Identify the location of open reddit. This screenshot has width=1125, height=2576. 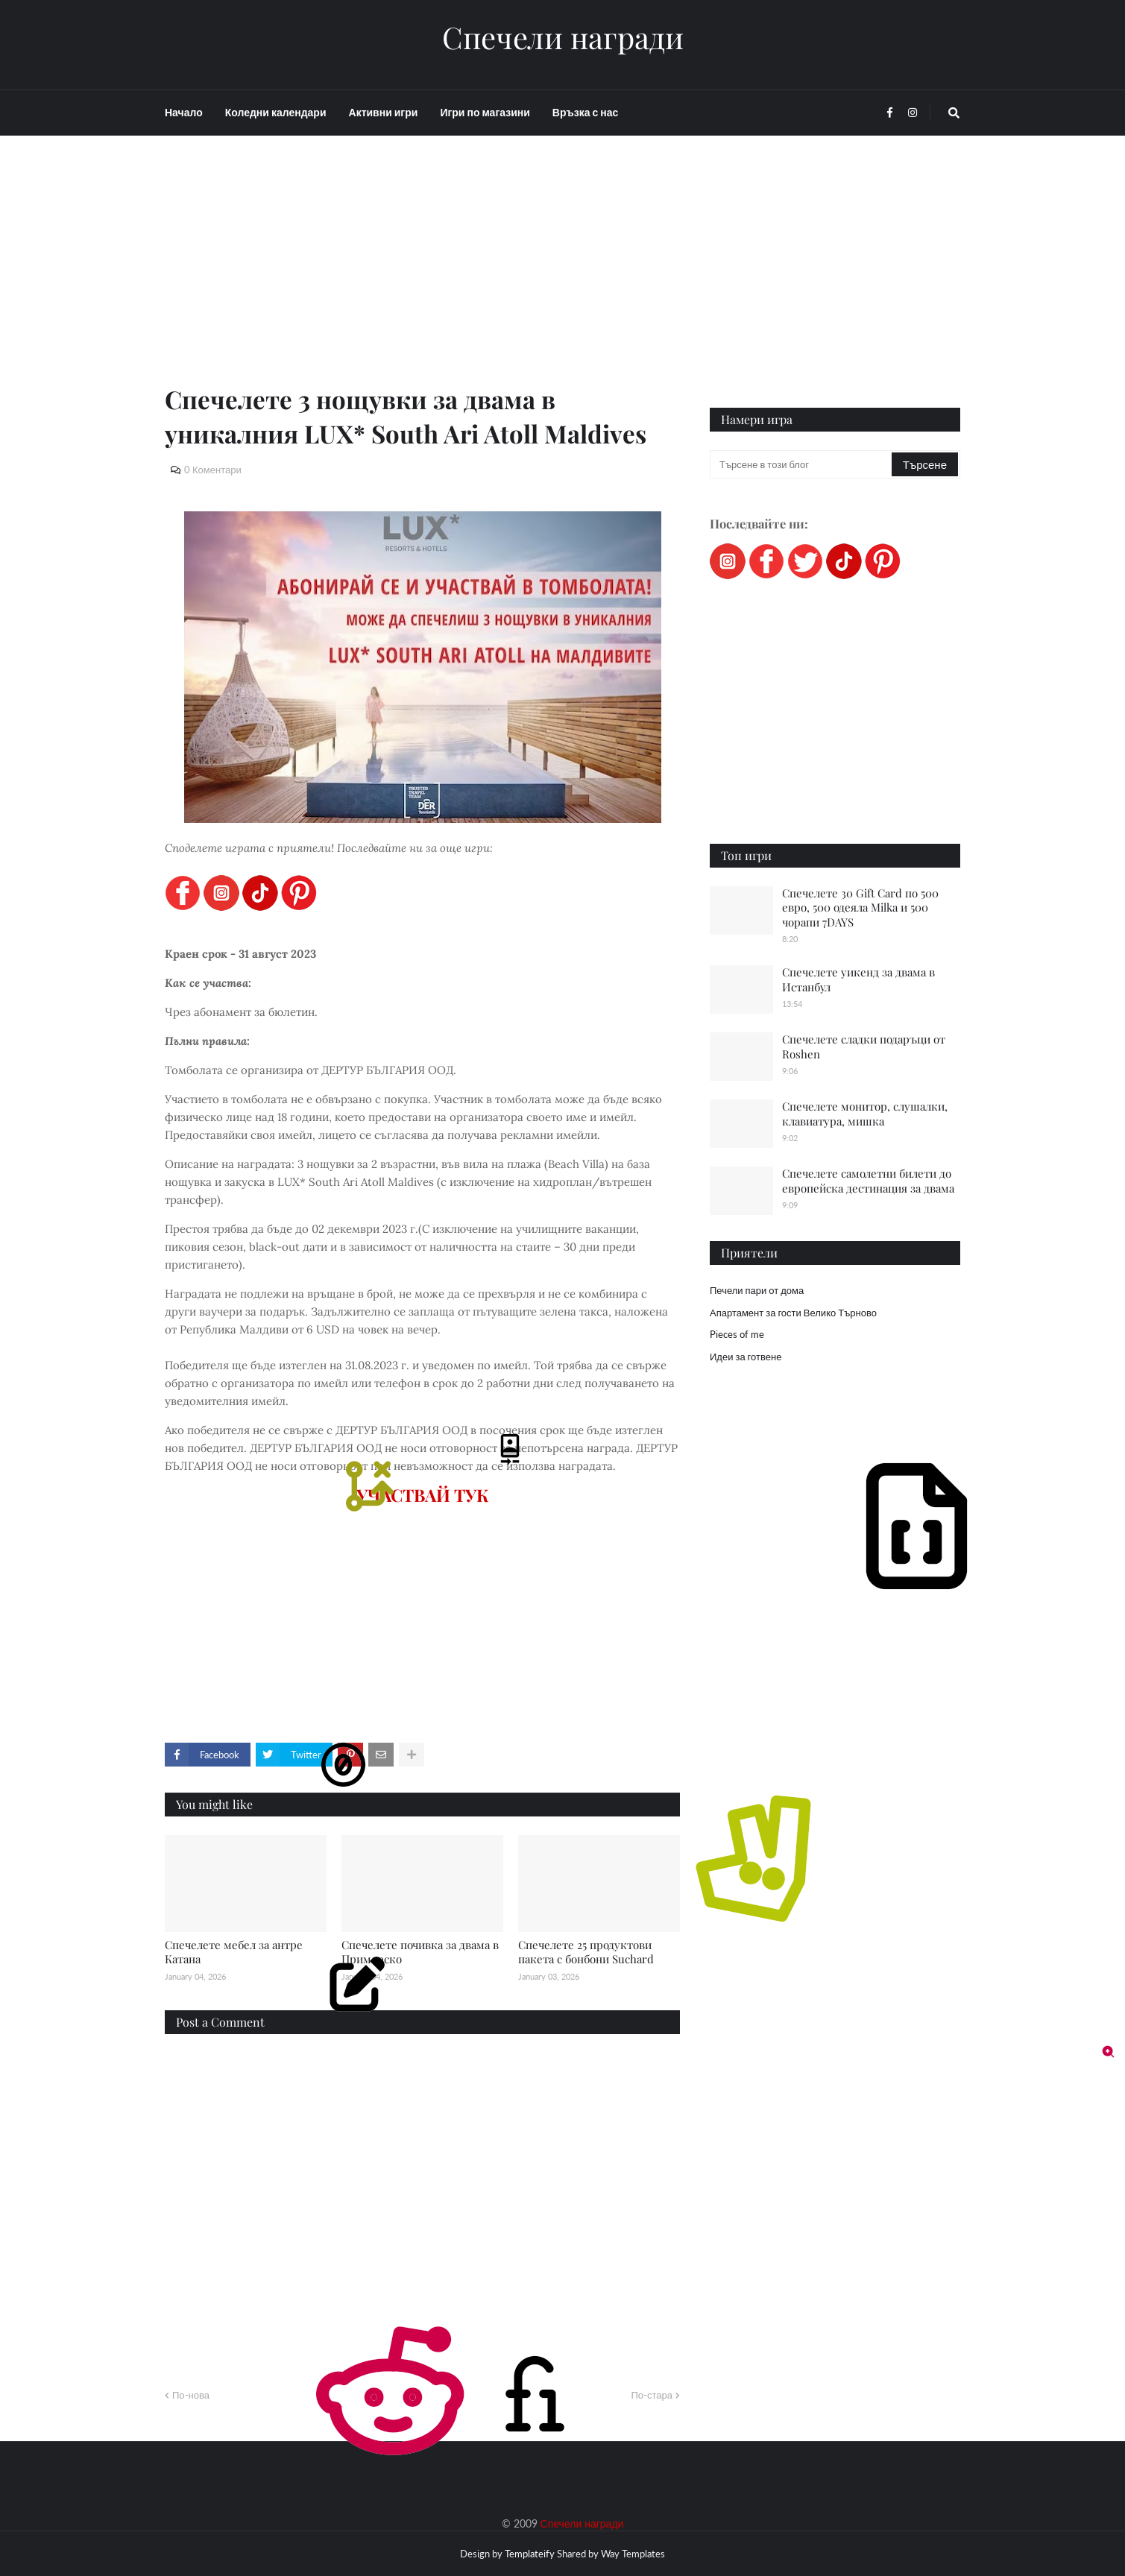
(393, 2390).